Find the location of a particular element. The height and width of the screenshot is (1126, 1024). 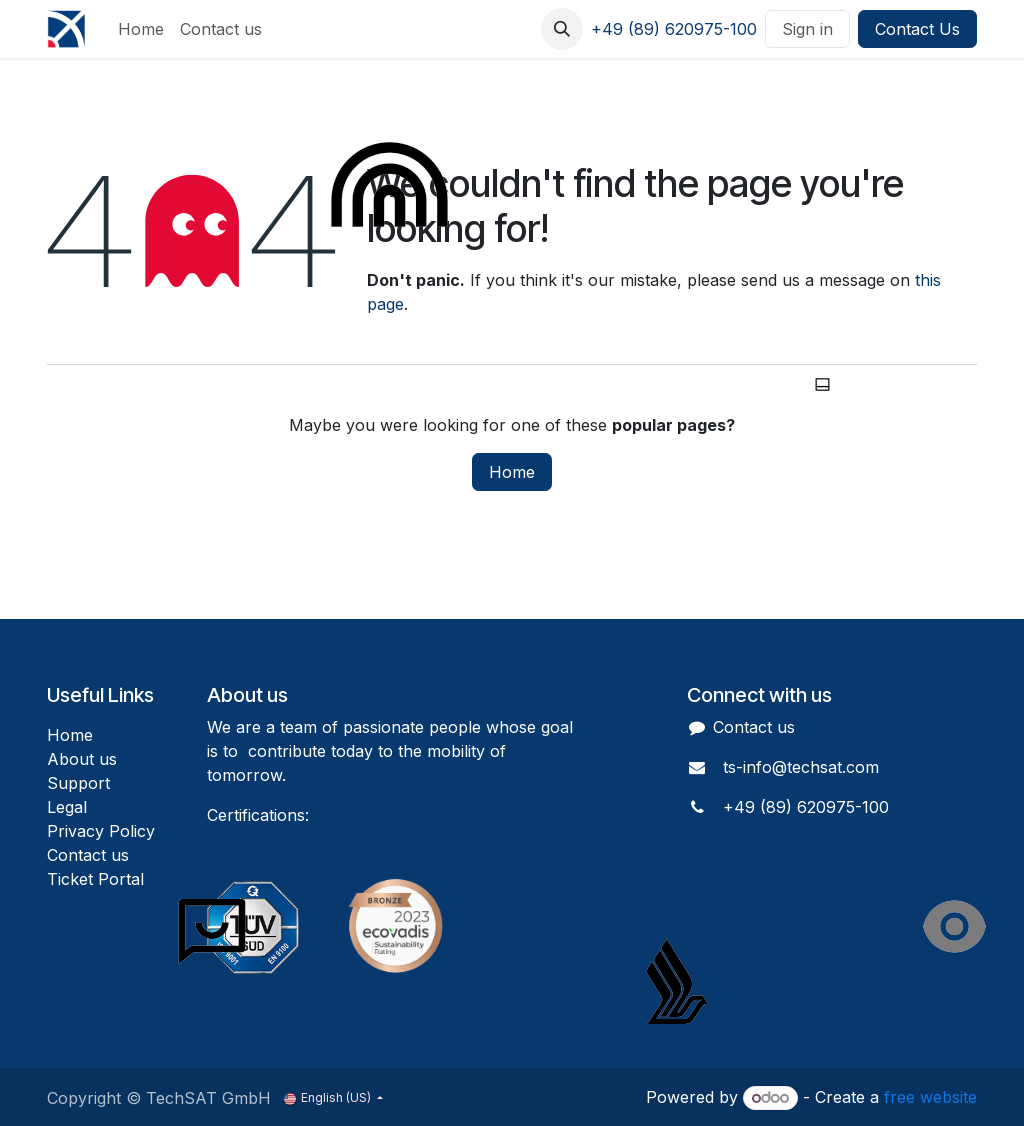

switch to bottom panel layout is located at coordinates (822, 384).